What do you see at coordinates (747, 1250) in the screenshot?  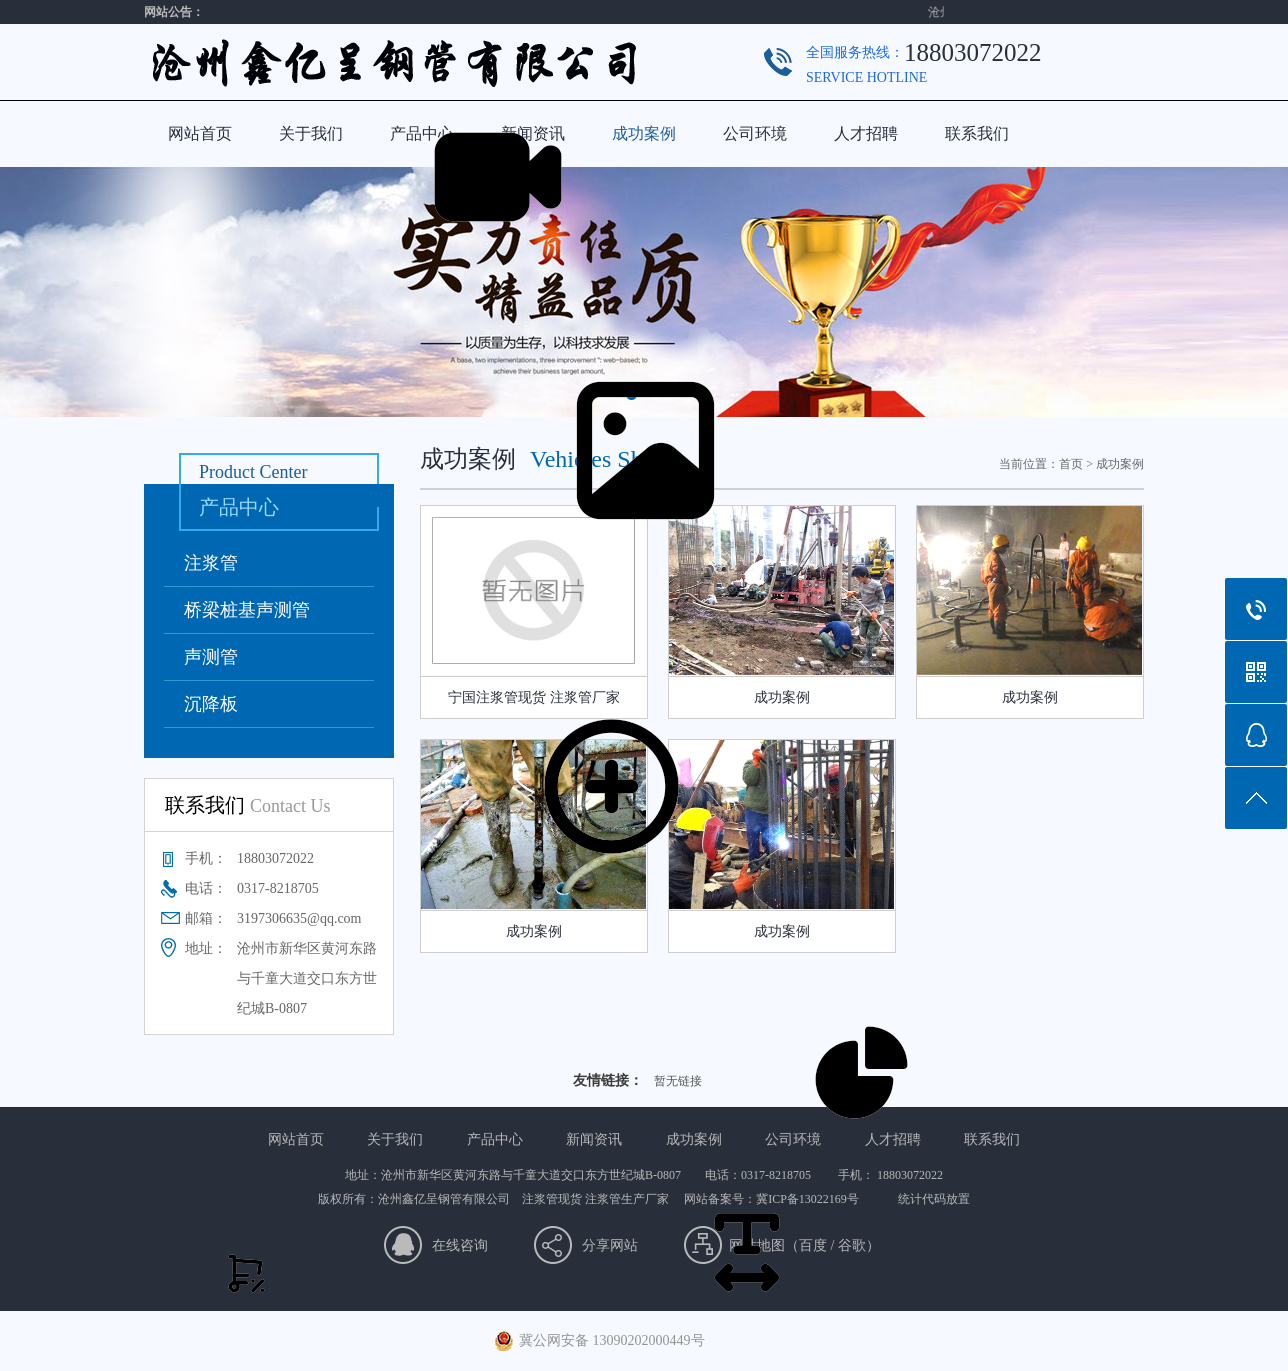 I see `adjust text width or horizontal spacing` at bounding box center [747, 1250].